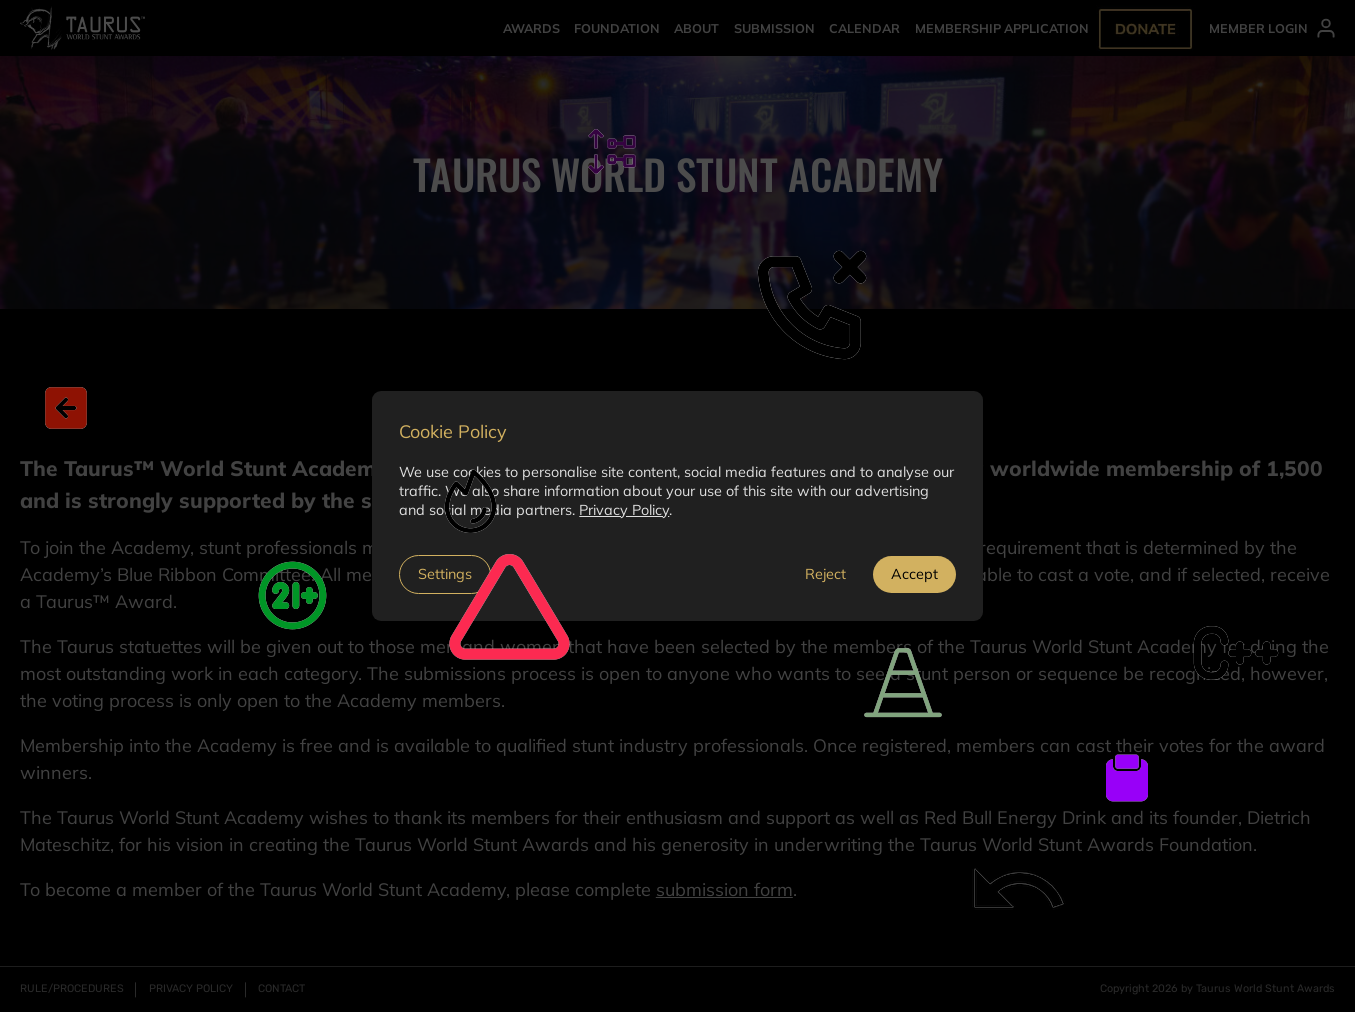  What do you see at coordinates (66, 408) in the screenshot?
I see `go back to the previous screen` at bounding box center [66, 408].